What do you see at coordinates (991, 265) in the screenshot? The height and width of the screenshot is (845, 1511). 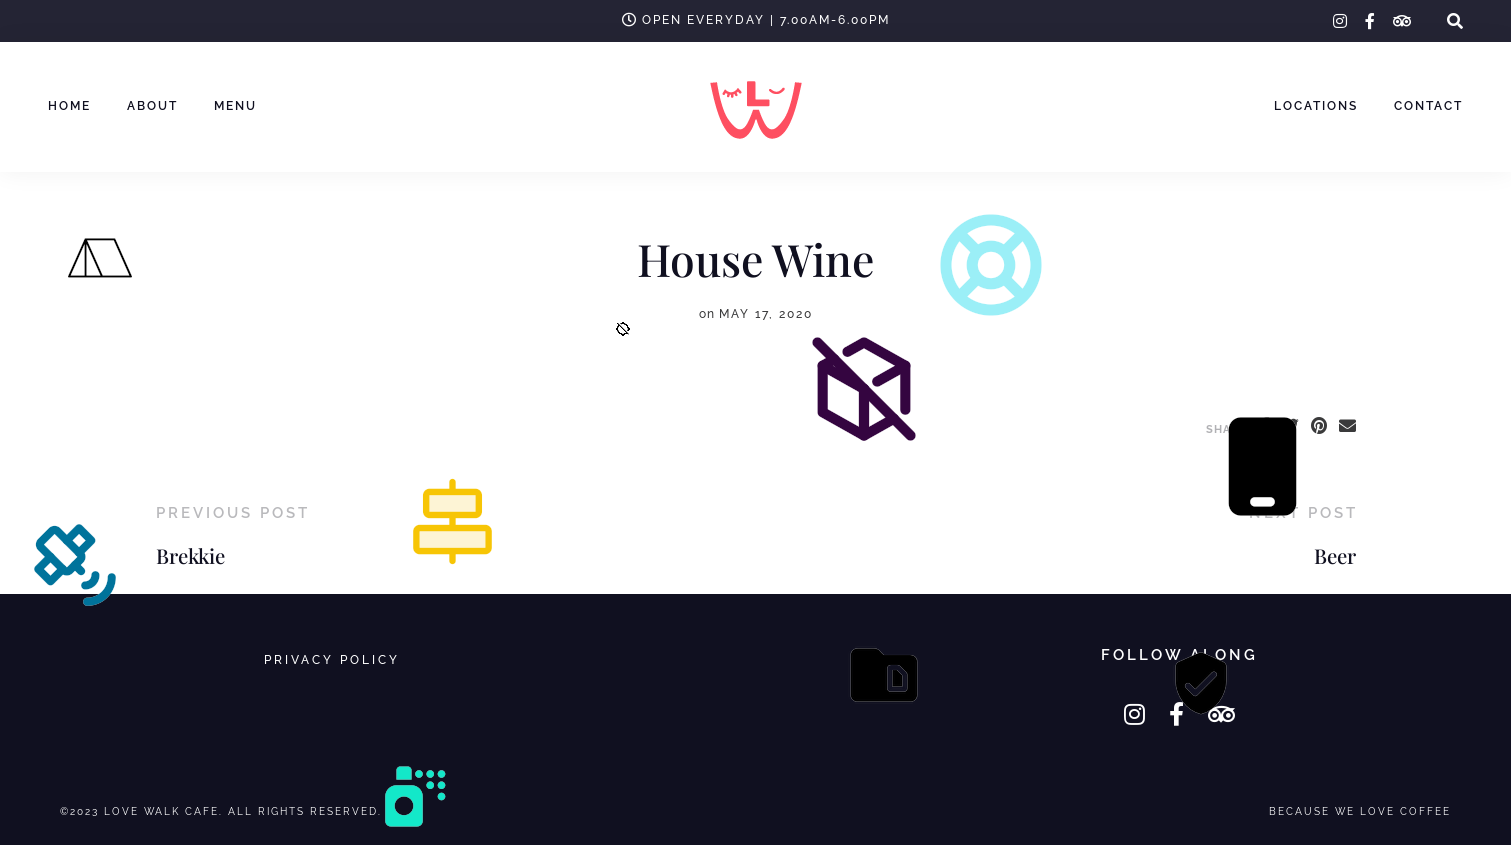 I see `access help or support resources` at bounding box center [991, 265].